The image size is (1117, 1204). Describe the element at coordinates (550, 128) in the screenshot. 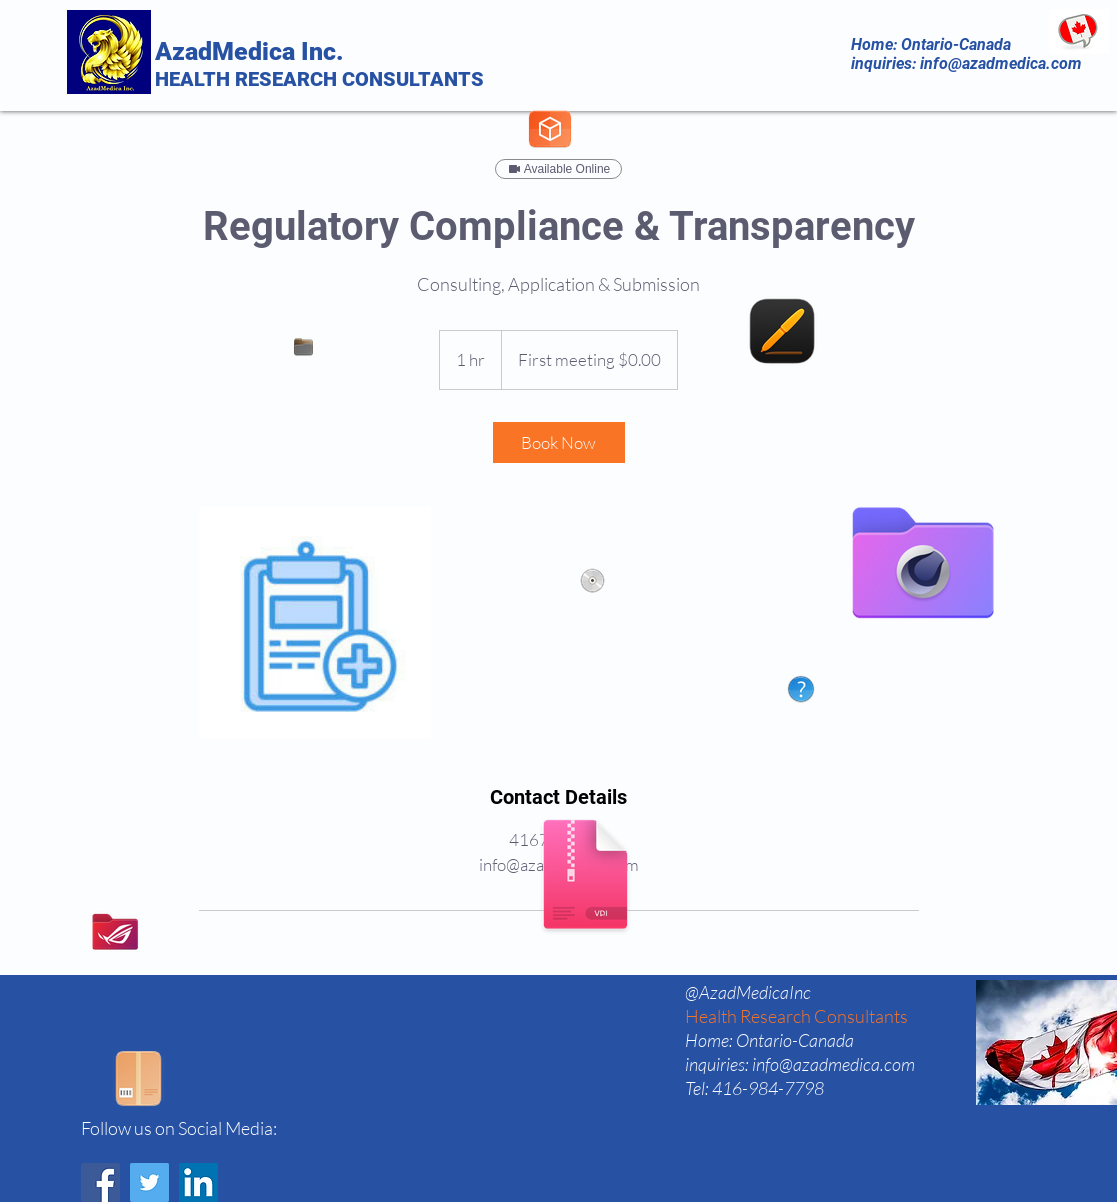

I see `open a 3D model file in STL format` at that location.